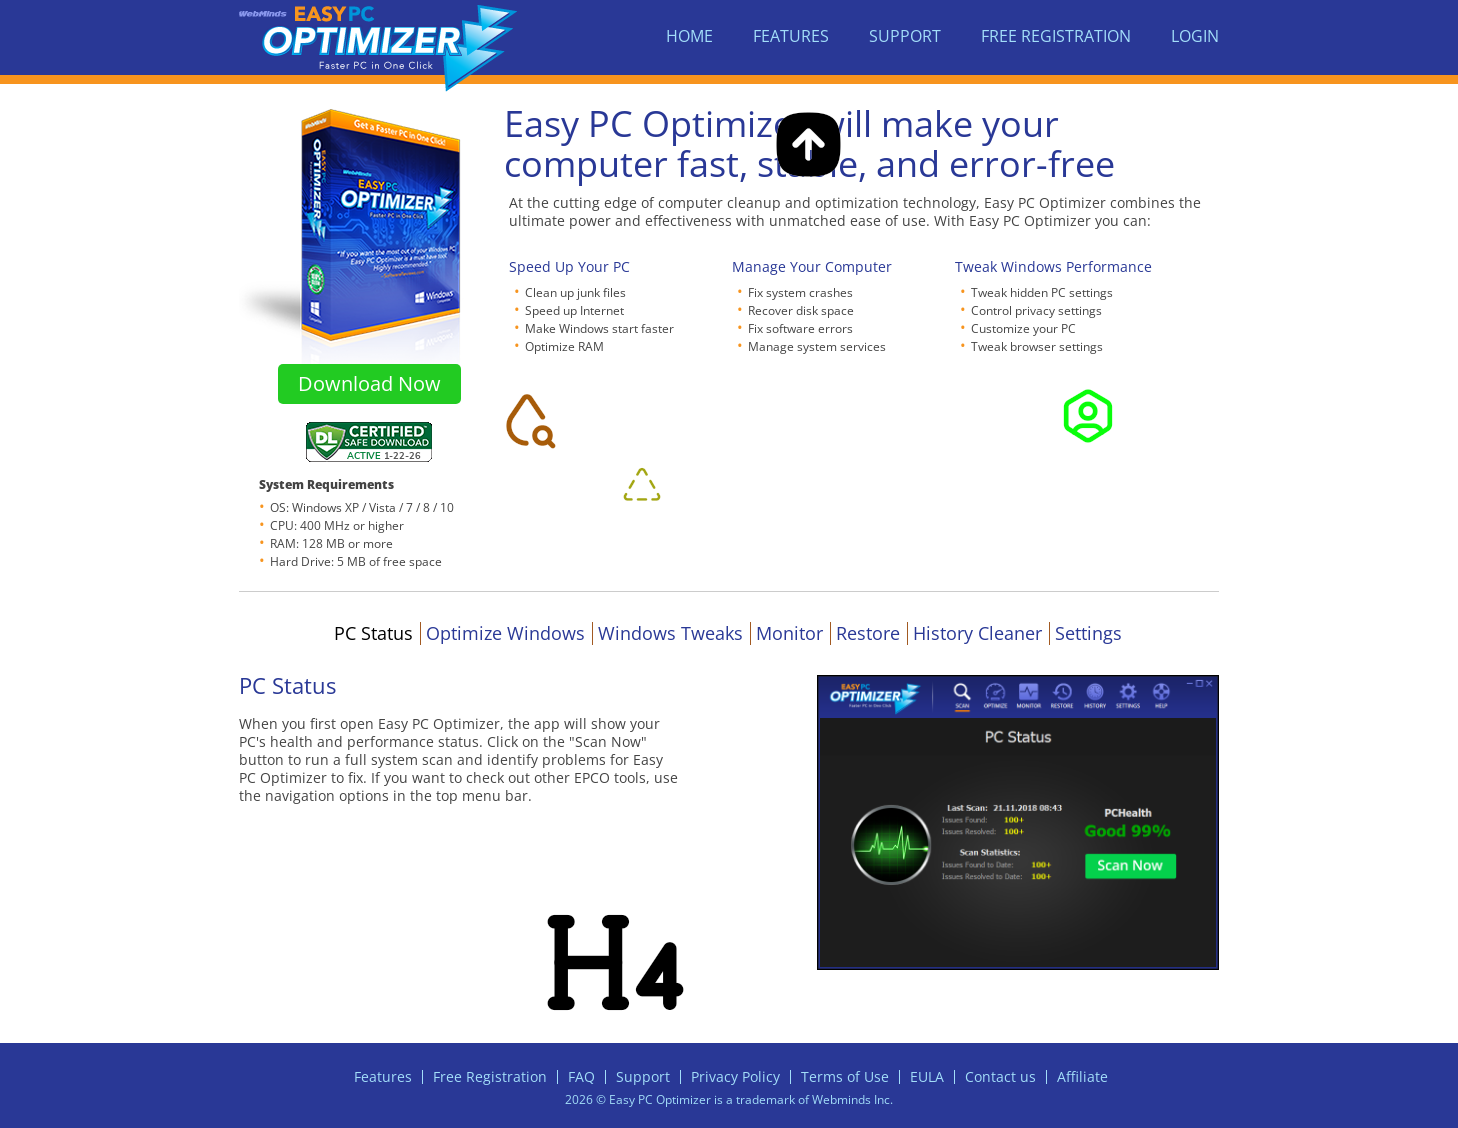 Image resolution: width=1458 pixels, height=1128 pixels. I want to click on upload a file or document, so click(808, 144).